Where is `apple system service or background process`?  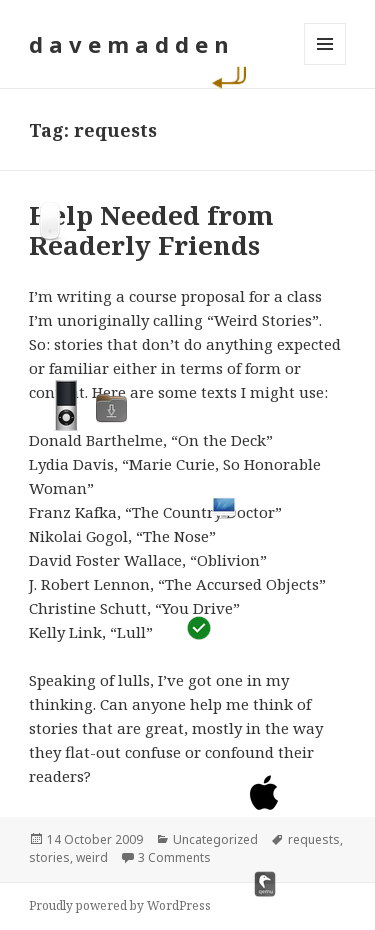
apple system service or background process is located at coordinates (264, 794).